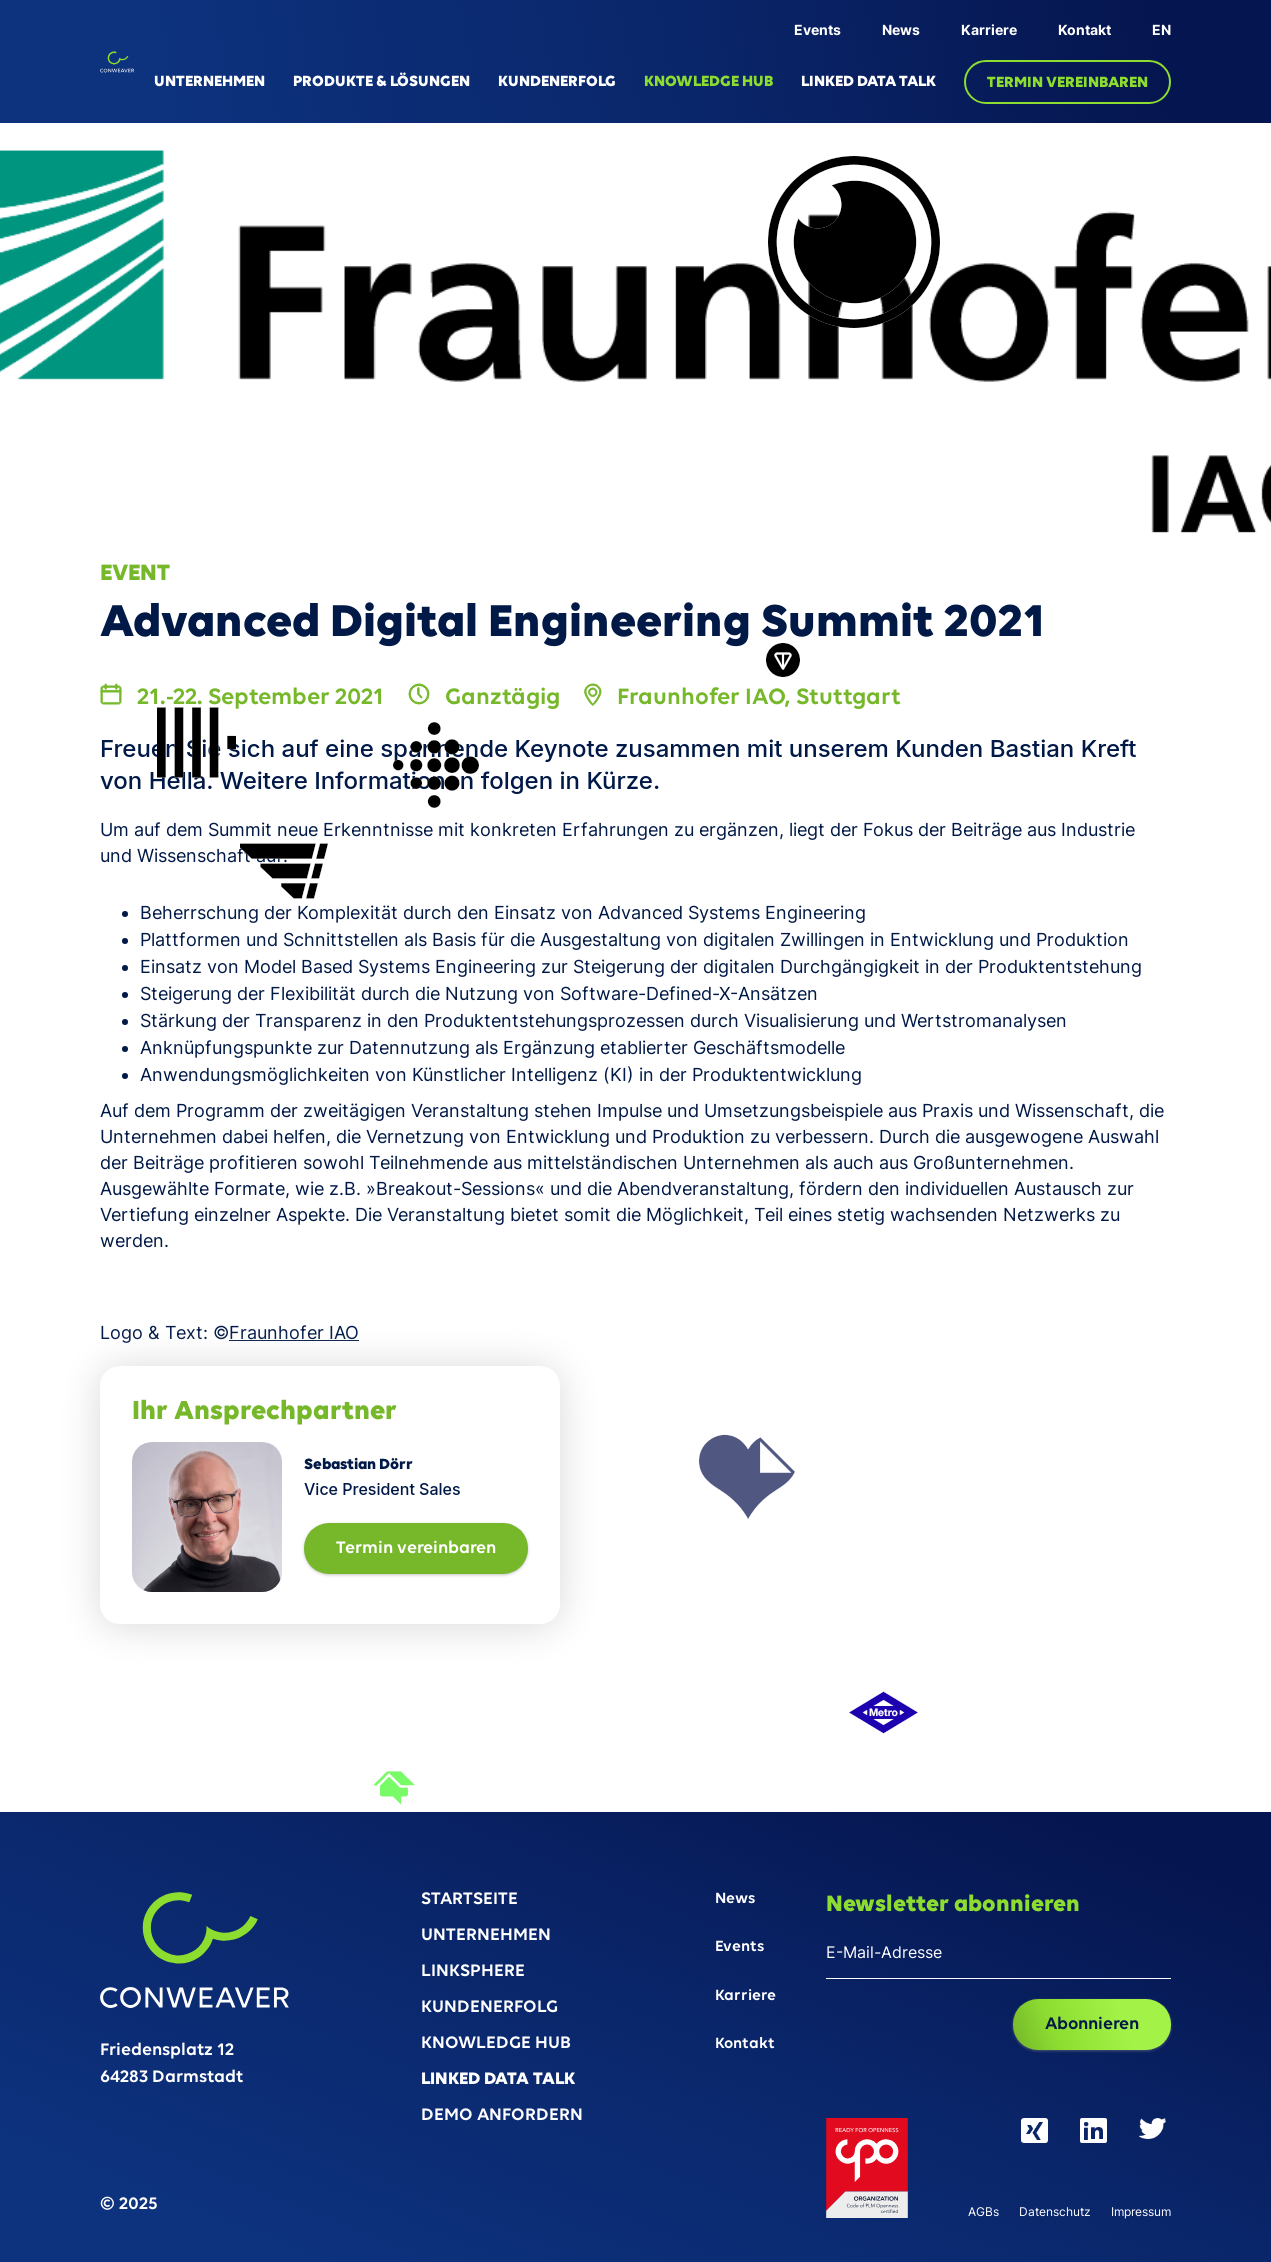 Image resolution: width=1271 pixels, height=2262 pixels. I want to click on hermes brand logo, so click(284, 871).